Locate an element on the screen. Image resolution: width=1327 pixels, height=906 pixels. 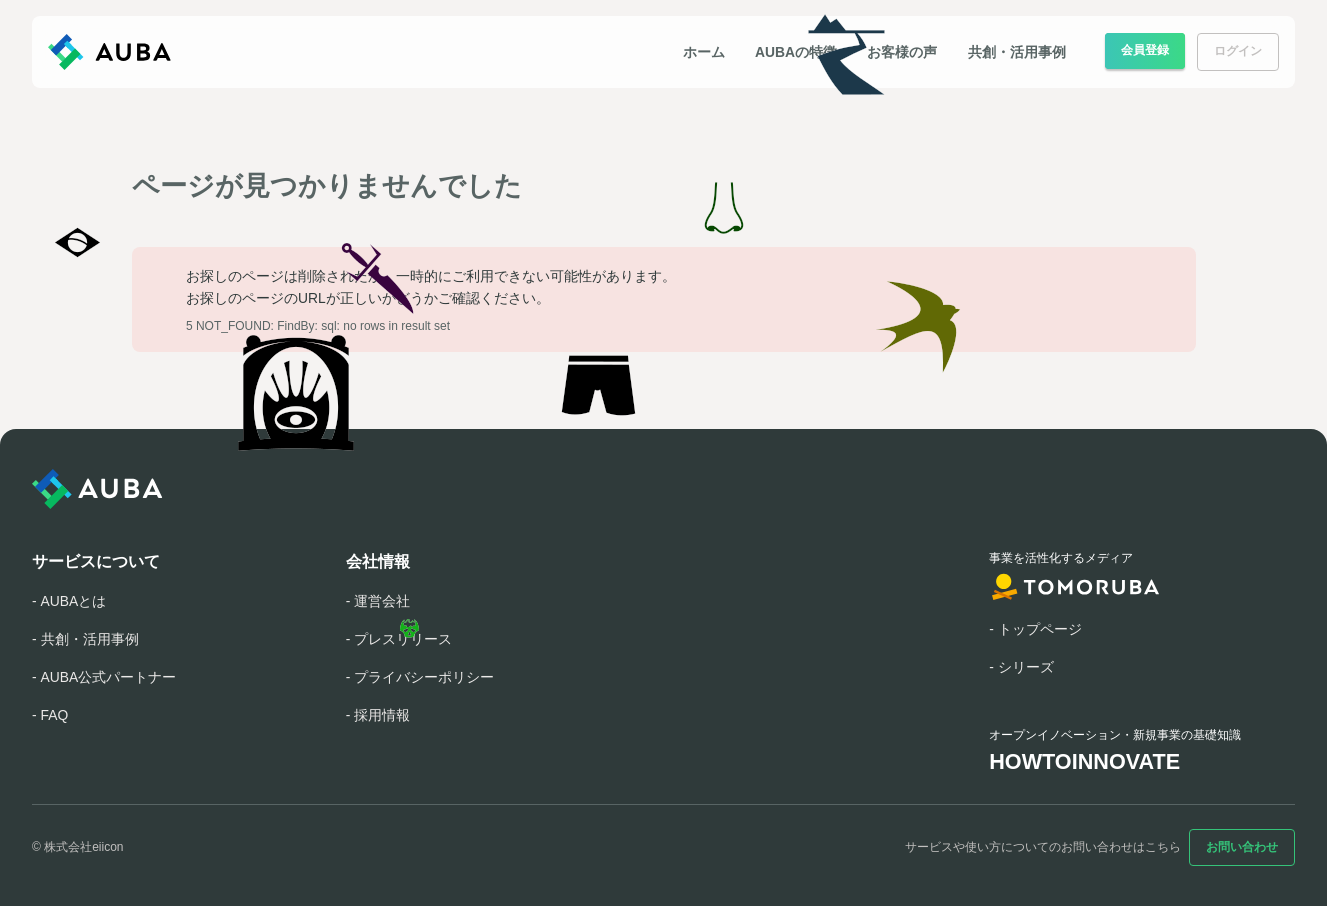
indicates player death or game over state is located at coordinates (409, 628).